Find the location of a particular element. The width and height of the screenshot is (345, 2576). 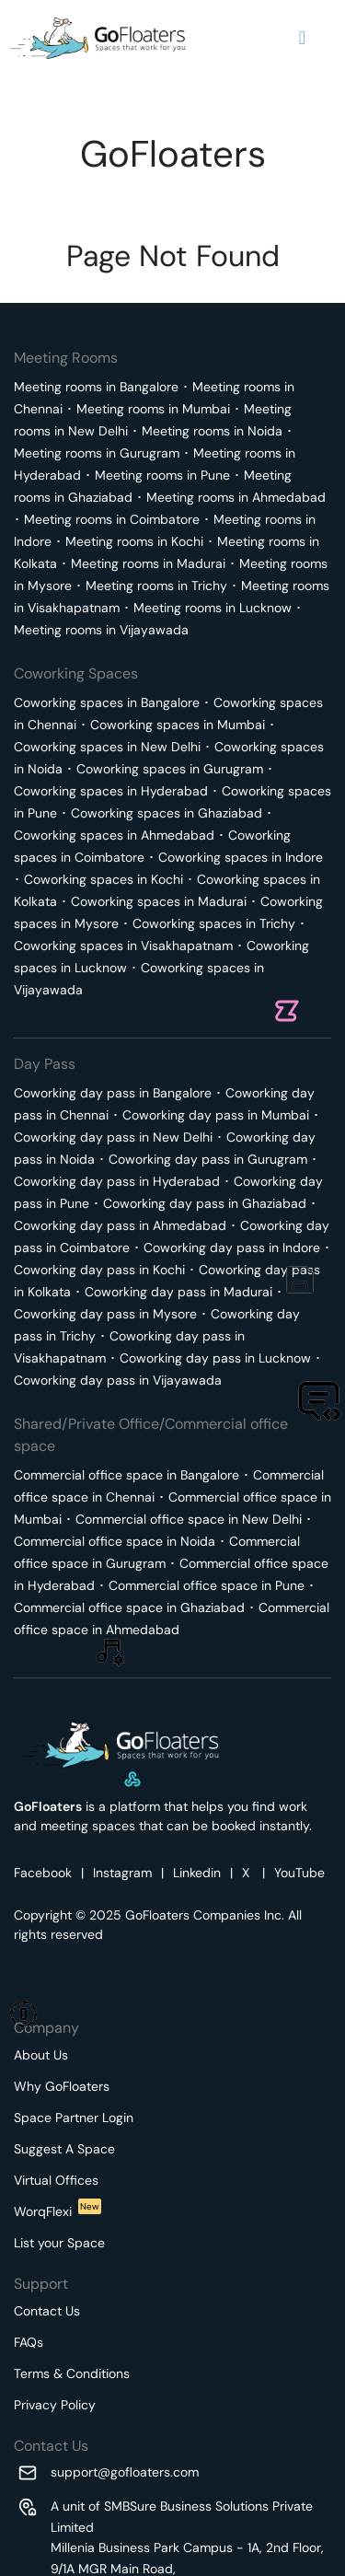

access music or audio settings is located at coordinates (109, 1651).